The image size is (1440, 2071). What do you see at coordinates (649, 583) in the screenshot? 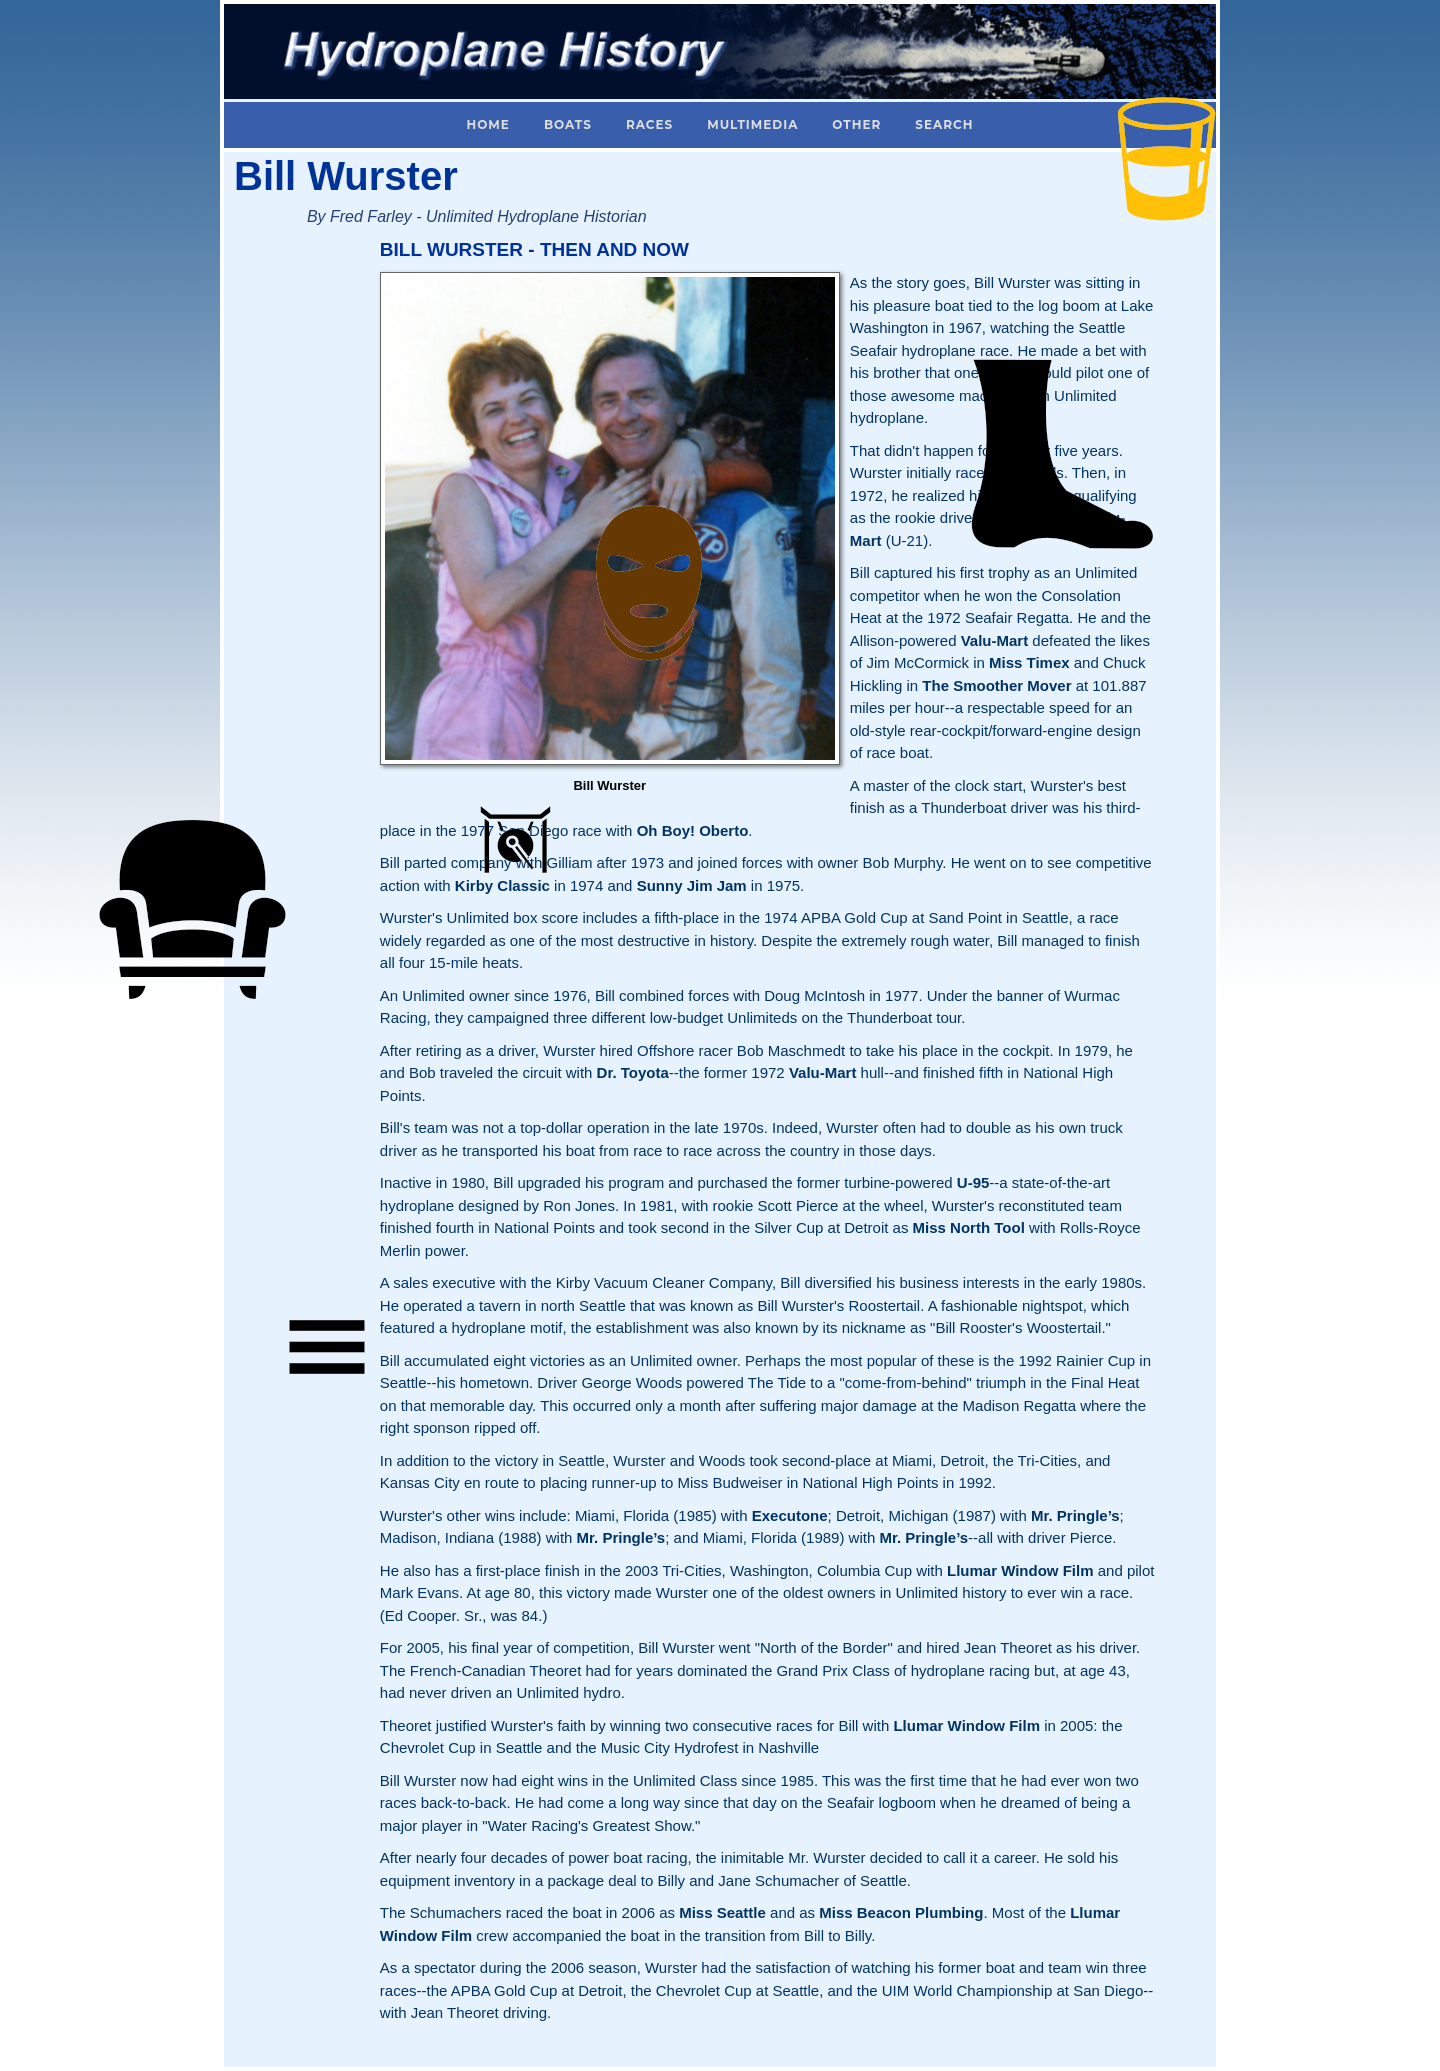
I see `select balaclava or ski mask headgear` at bounding box center [649, 583].